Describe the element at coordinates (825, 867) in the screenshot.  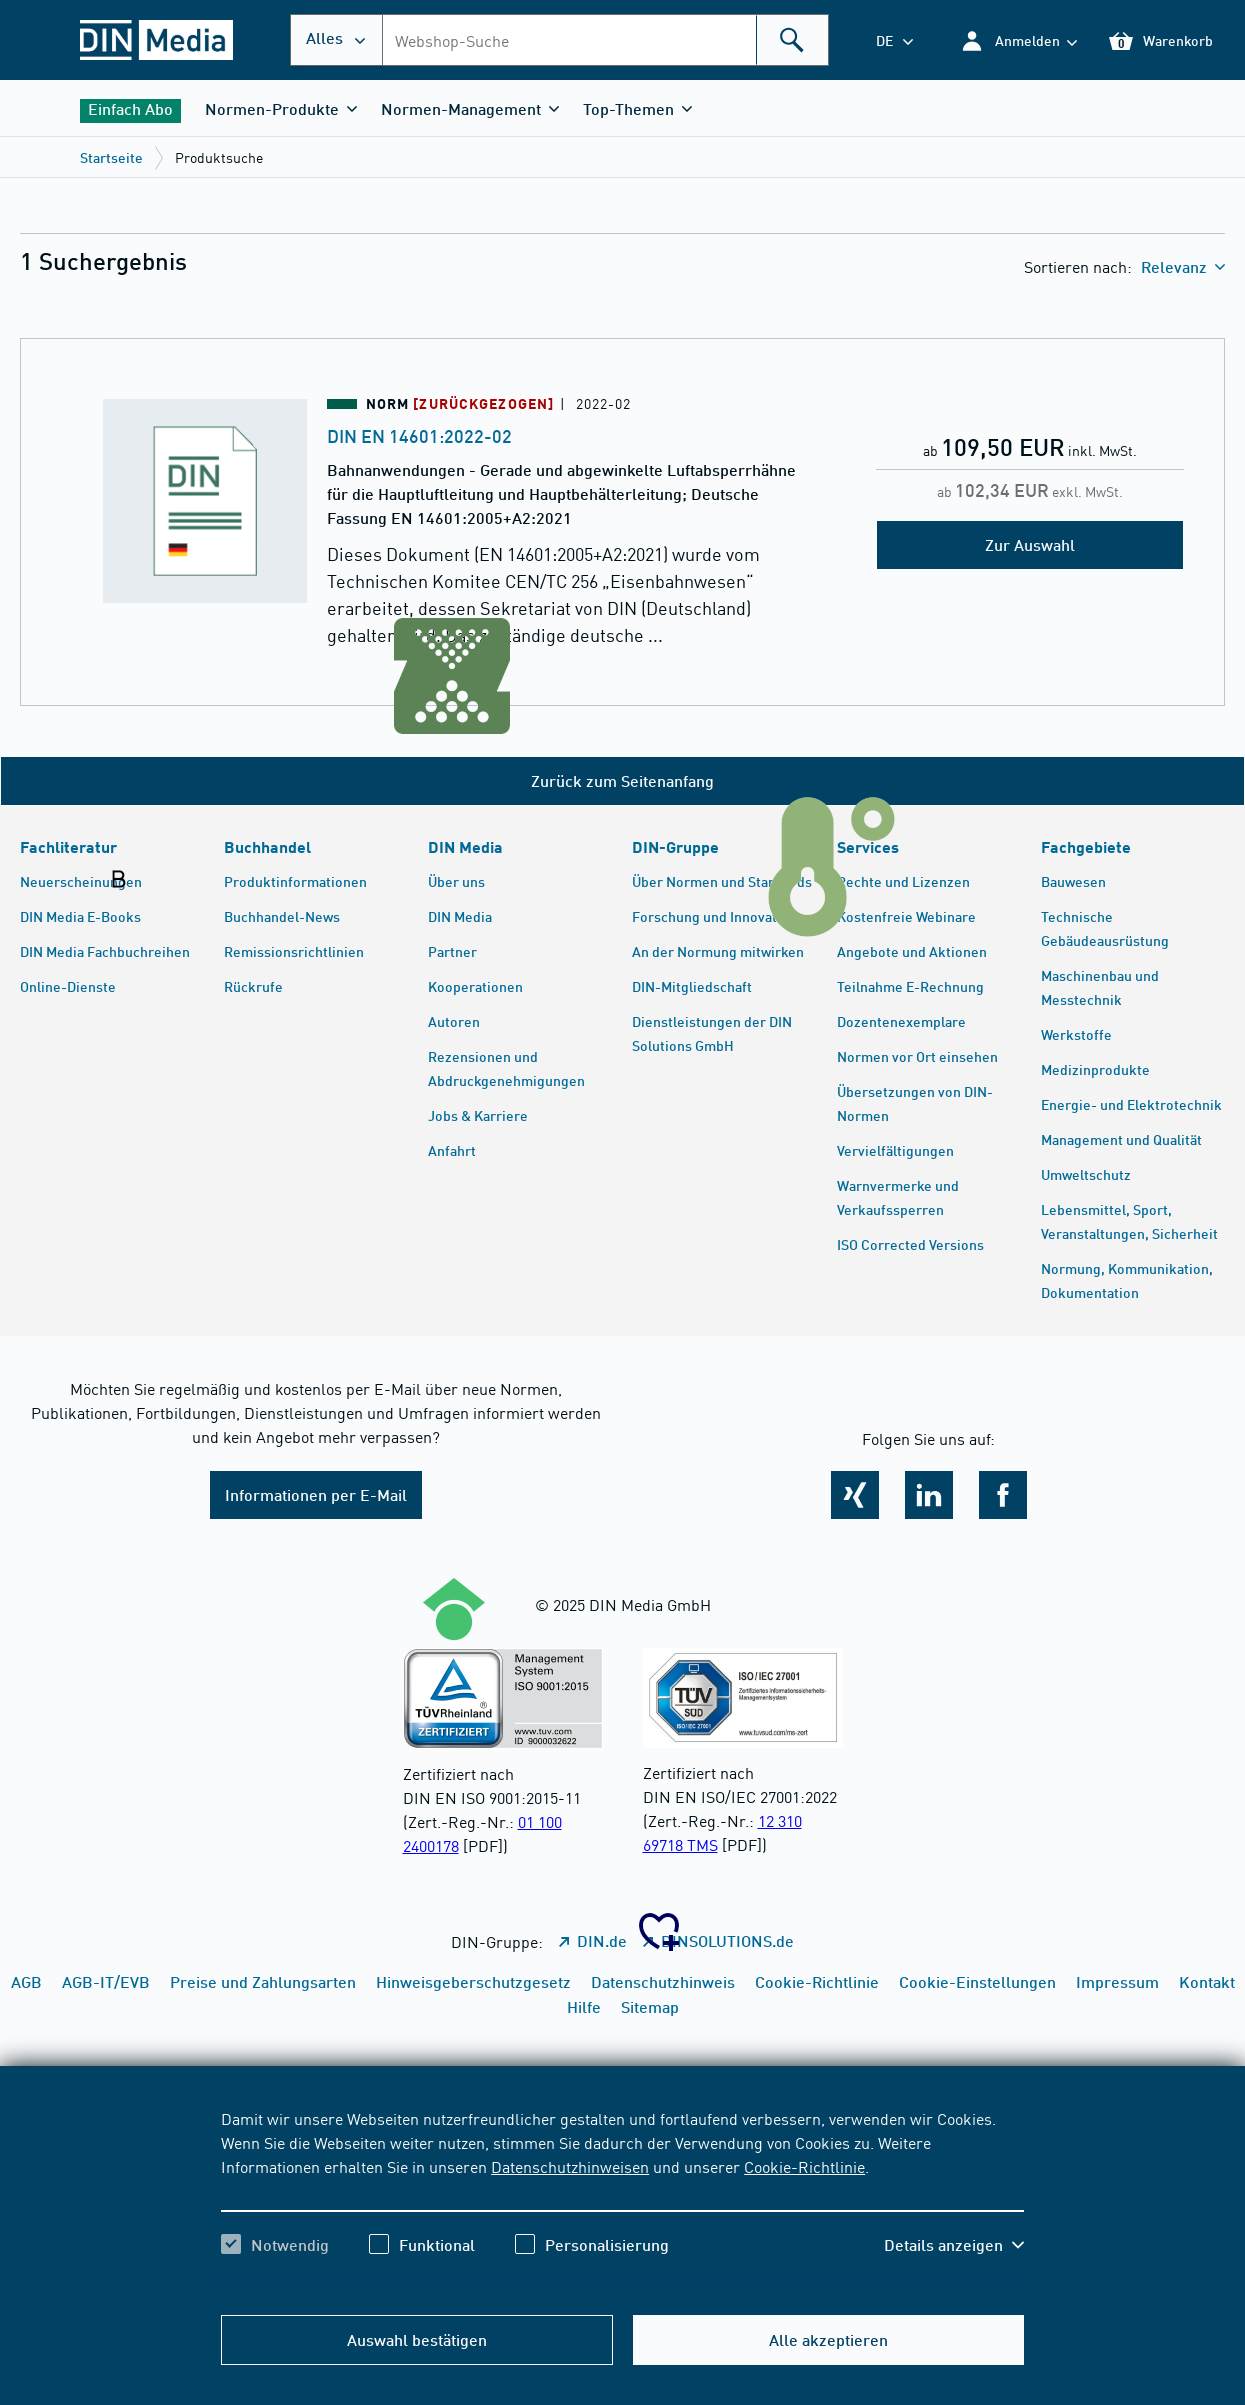
I see `indicates low temperature reading` at that location.